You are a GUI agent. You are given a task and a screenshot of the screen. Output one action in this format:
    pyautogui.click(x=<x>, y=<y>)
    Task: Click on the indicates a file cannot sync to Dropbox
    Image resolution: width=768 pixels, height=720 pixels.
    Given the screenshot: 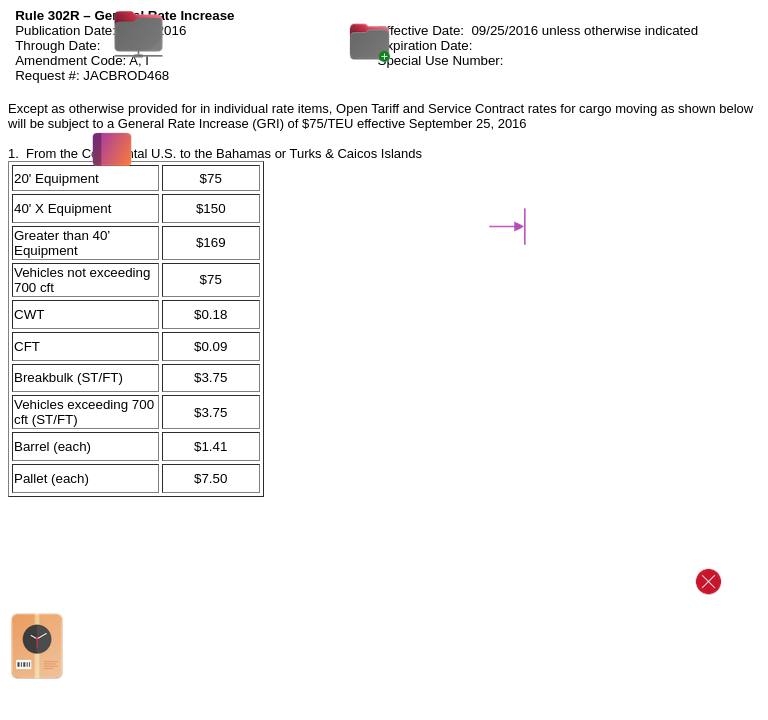 What is the action you would take?
    pyautogui.click(x=708, y=581)
    